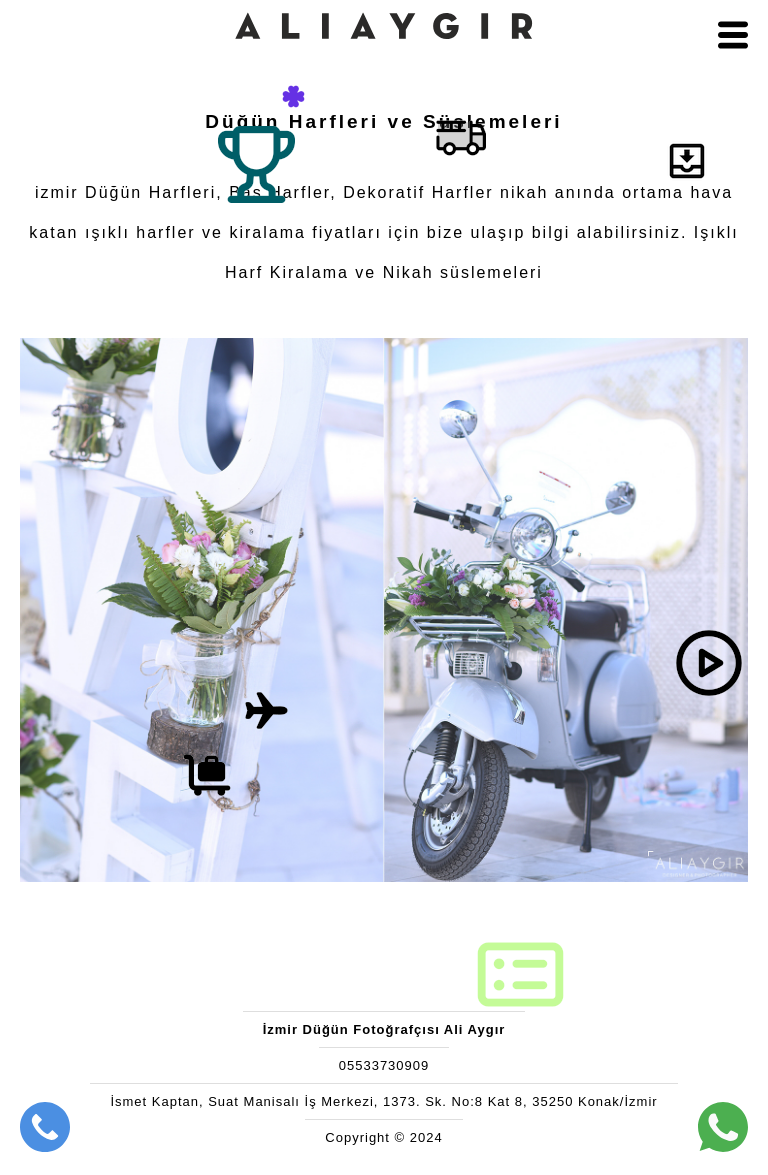 Image resolution: width=768 pixels, height=1175 pixels. I want to click on move message to inbox, so click(687, 161).